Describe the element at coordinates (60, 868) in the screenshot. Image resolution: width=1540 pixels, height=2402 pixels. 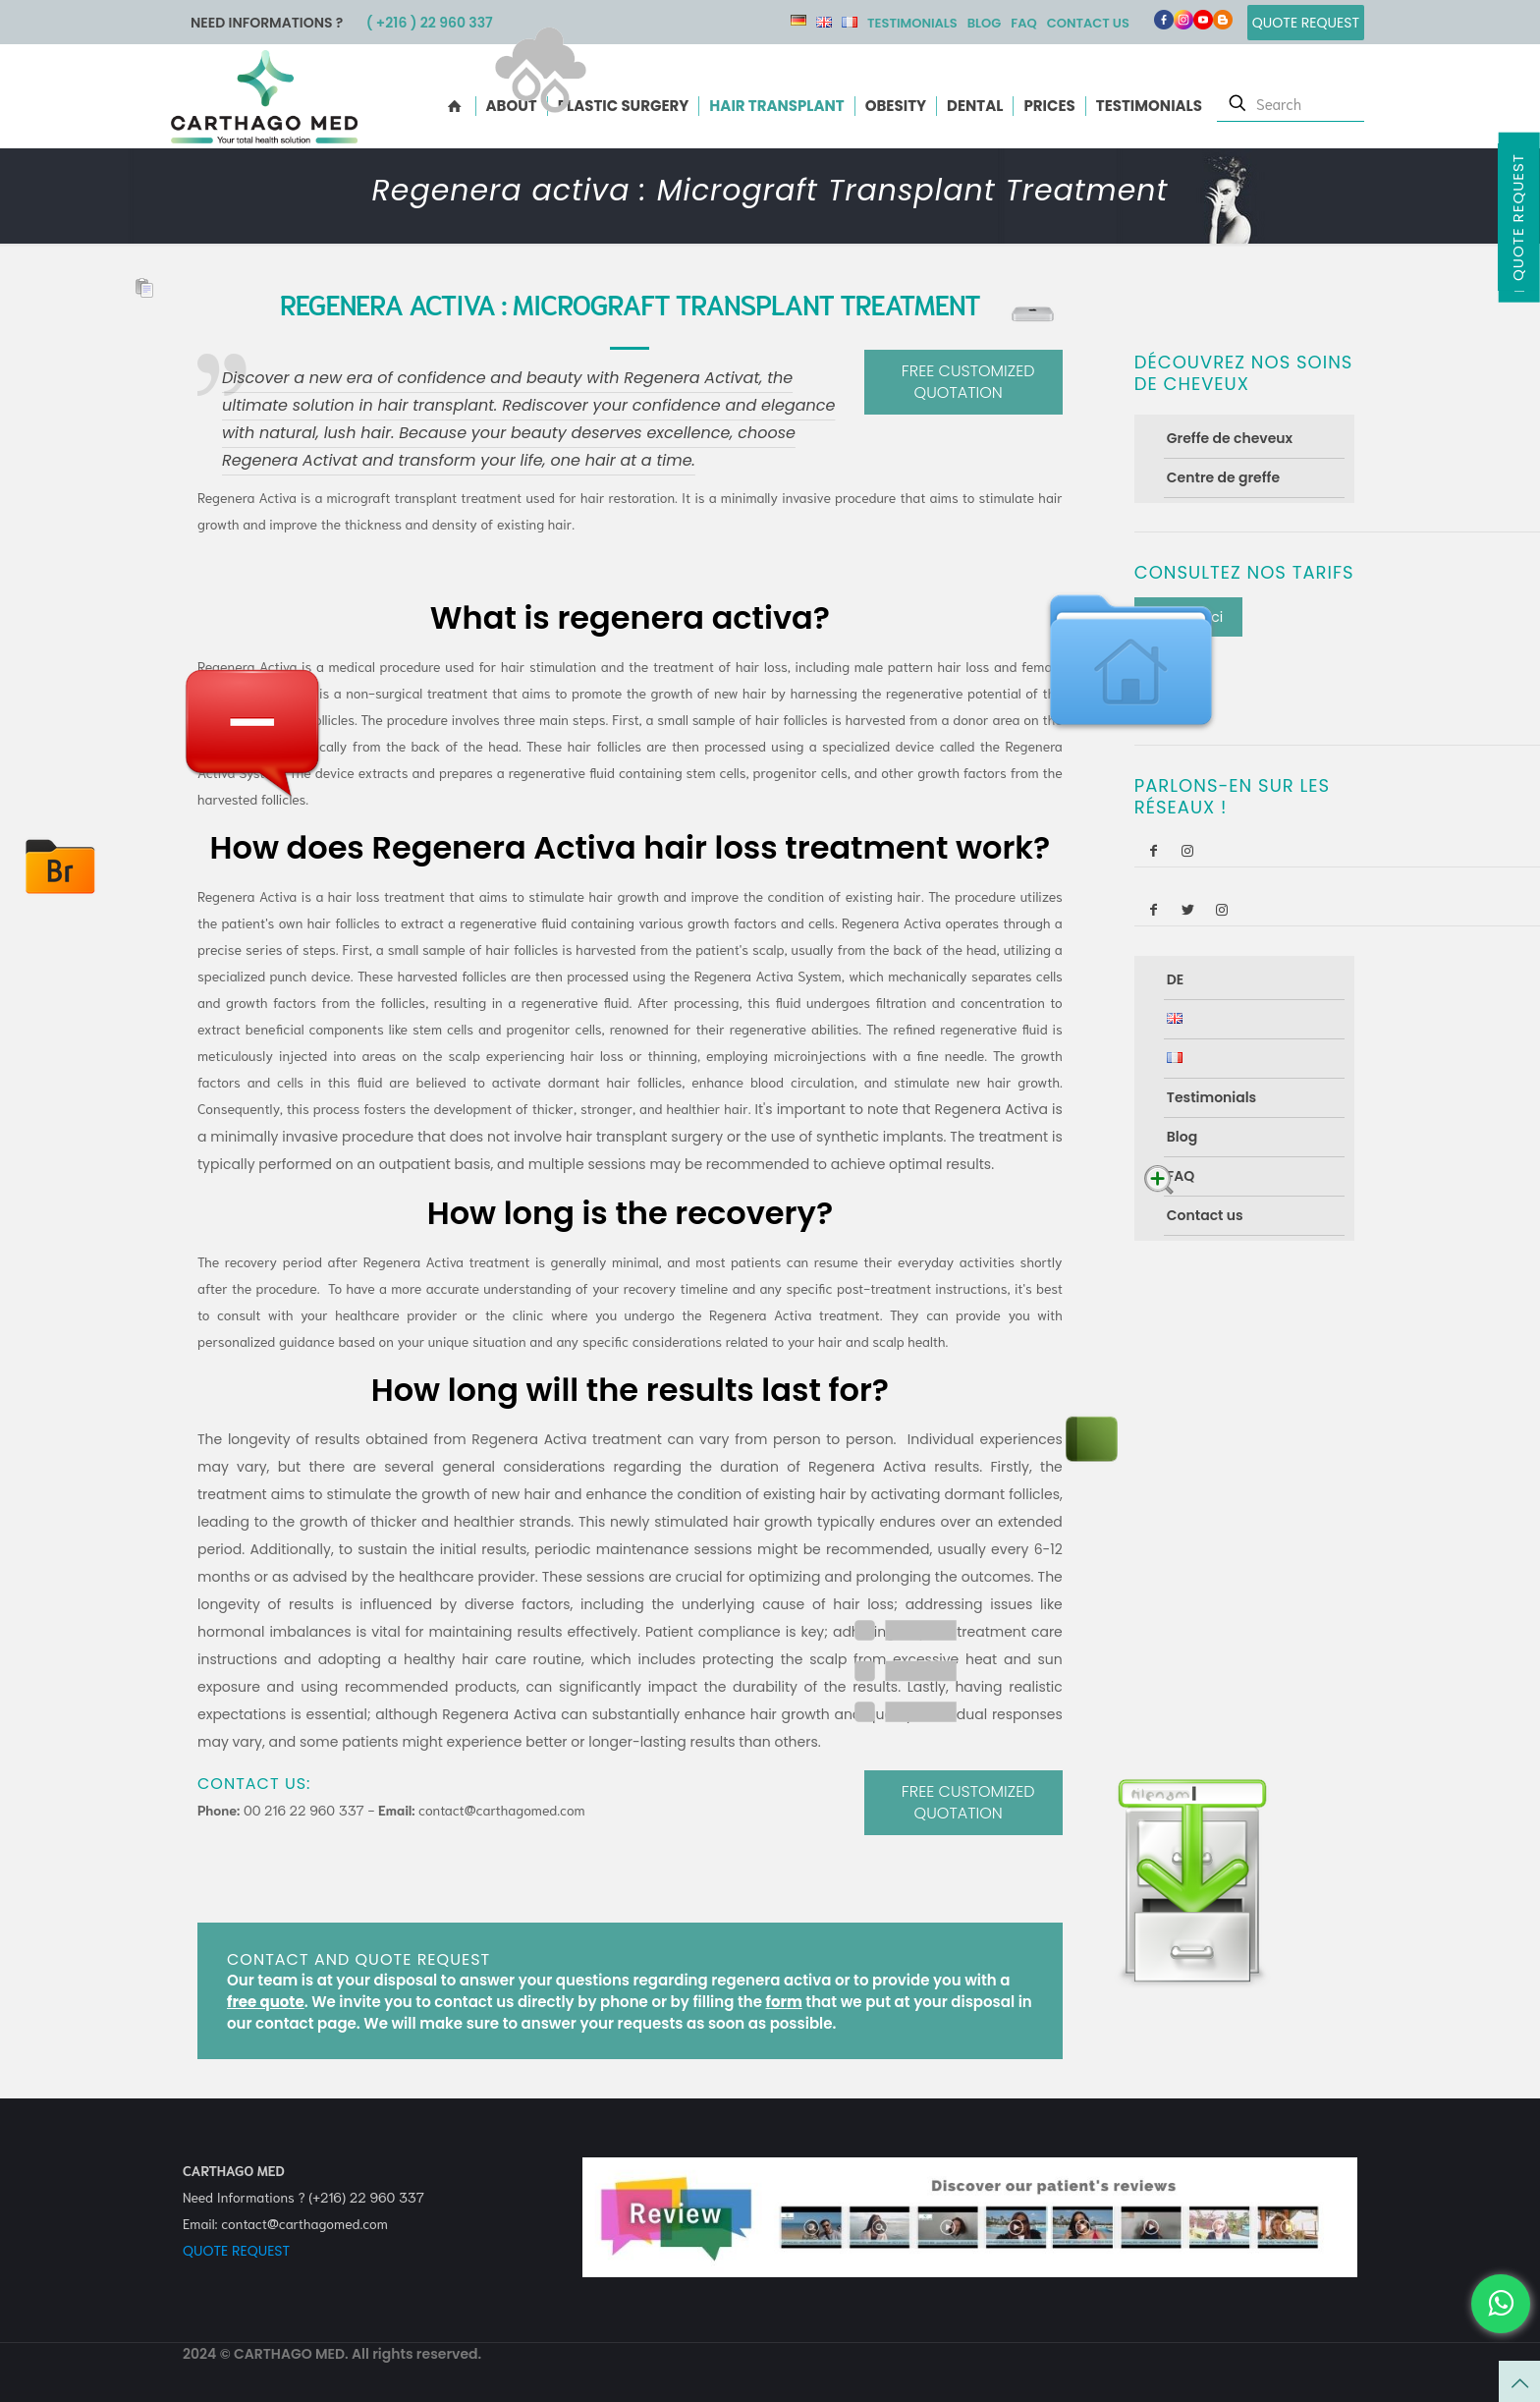
I see `open Adobe Bridge project folder` at that location.